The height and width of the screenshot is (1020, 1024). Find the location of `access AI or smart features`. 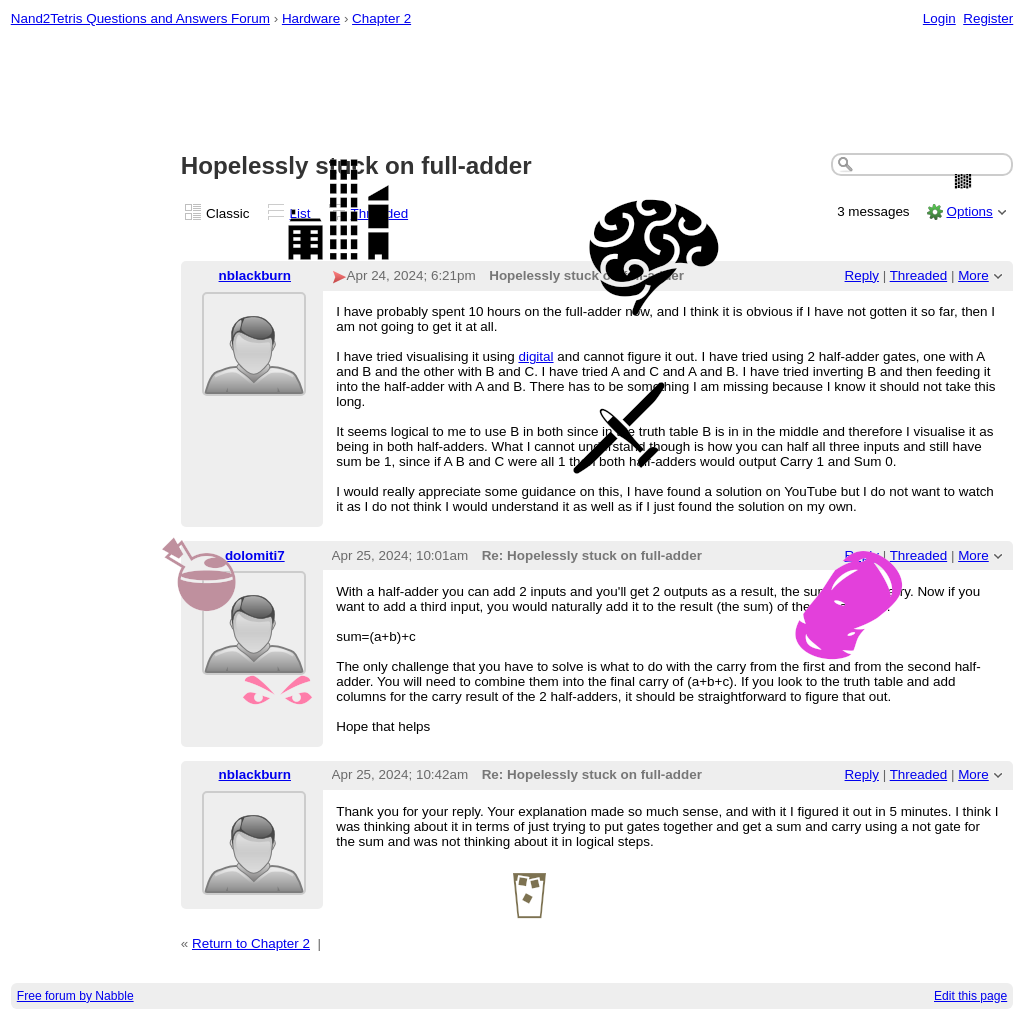

access AI or smart features is located at coordinates (653, 254).